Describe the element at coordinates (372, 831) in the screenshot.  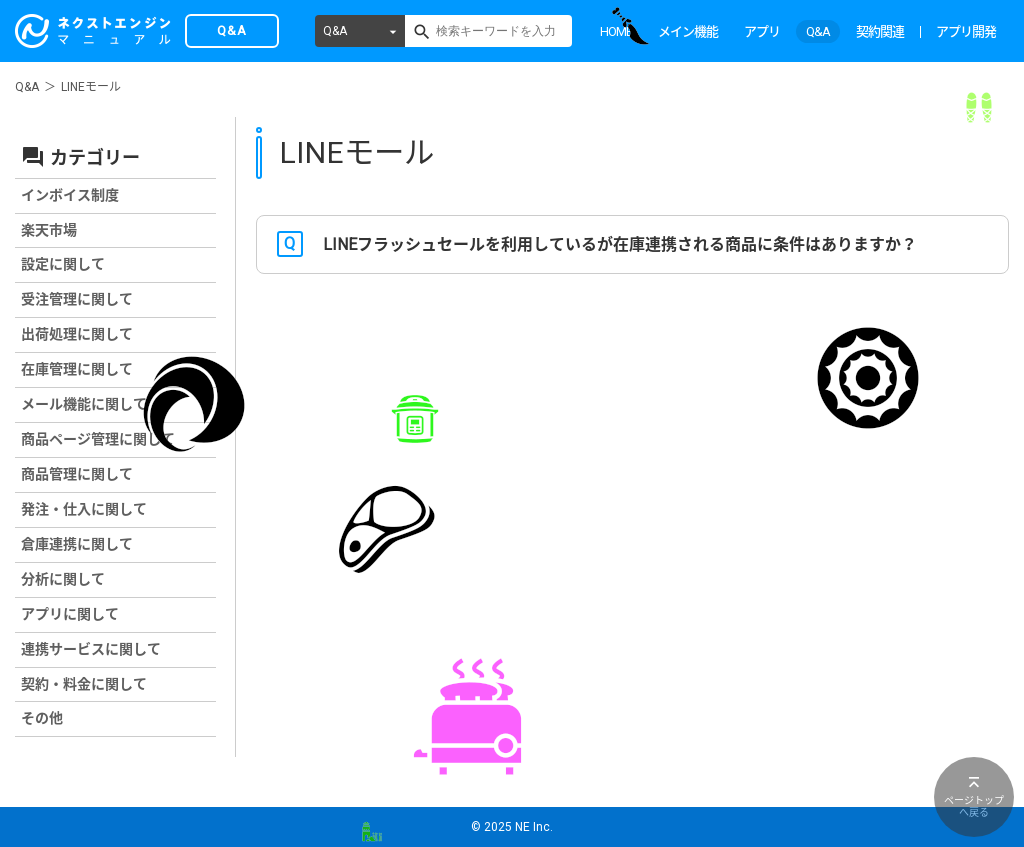
I see `granary or grain storage building in a farming game` at that location.